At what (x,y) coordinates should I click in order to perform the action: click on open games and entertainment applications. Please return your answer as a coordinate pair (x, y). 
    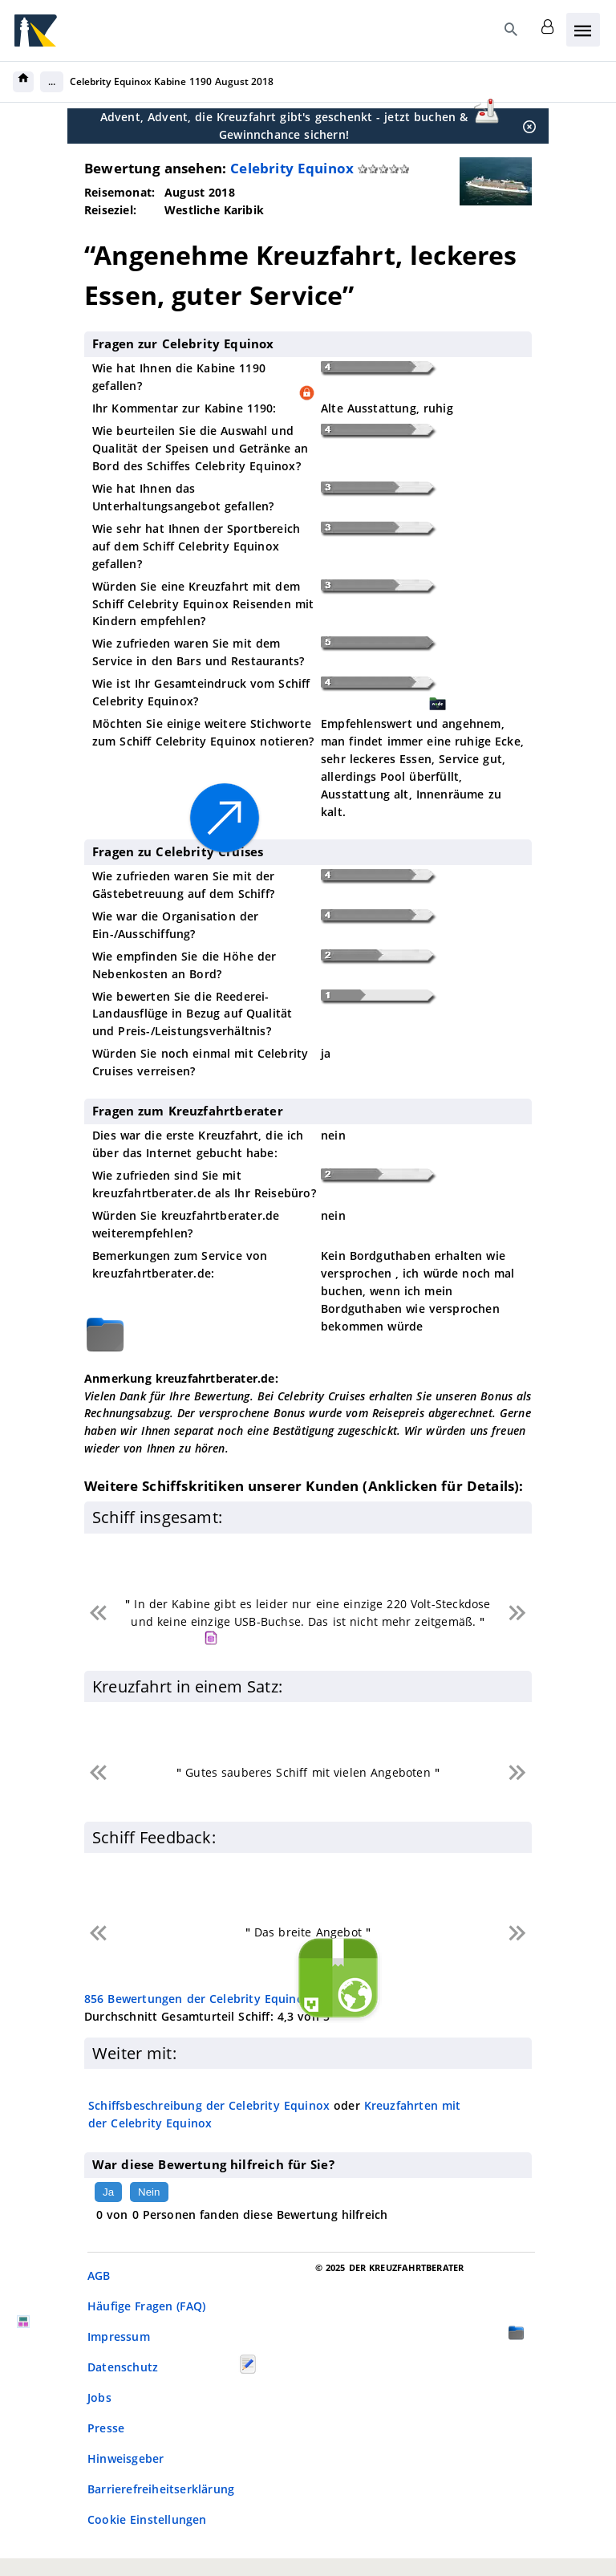
    Looking at the image, I should click on (487, 112).